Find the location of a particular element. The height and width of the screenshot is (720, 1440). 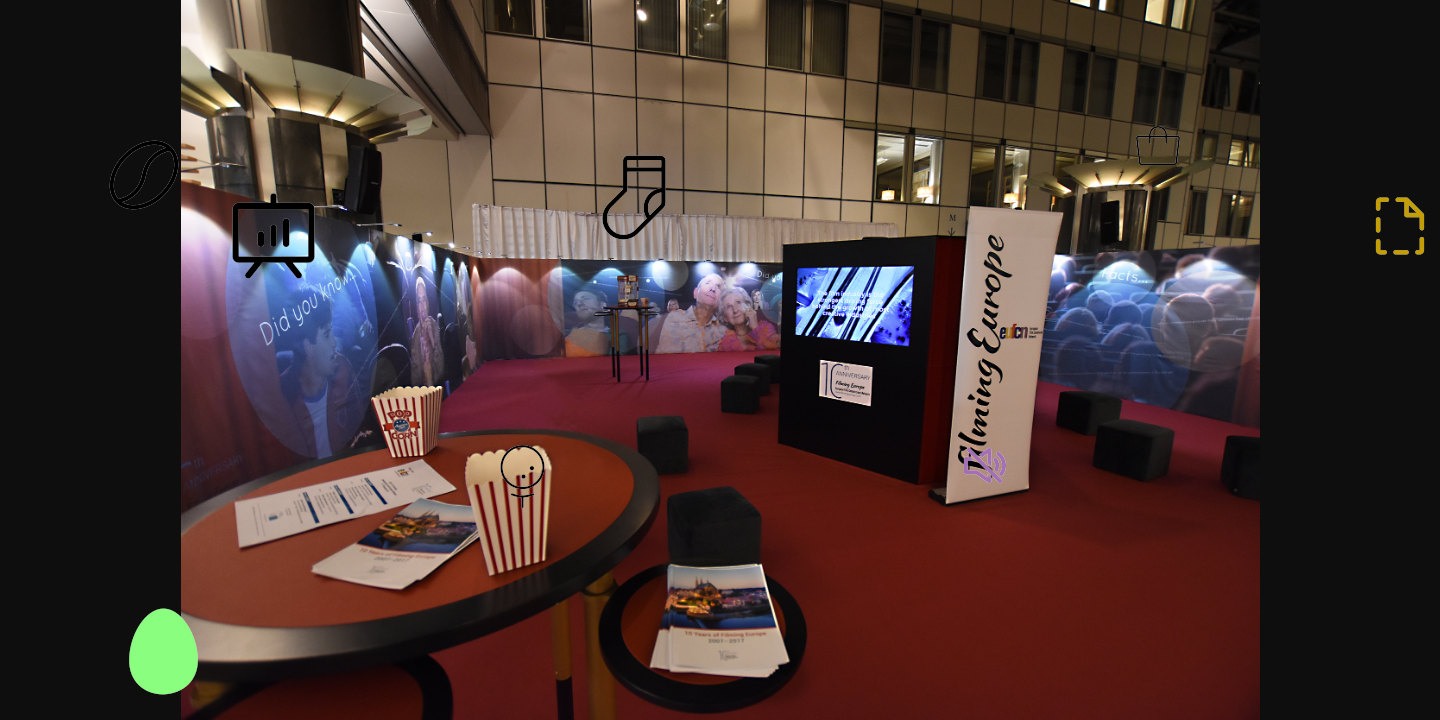

view your shopping bag is located at coordinates (1158, 148).